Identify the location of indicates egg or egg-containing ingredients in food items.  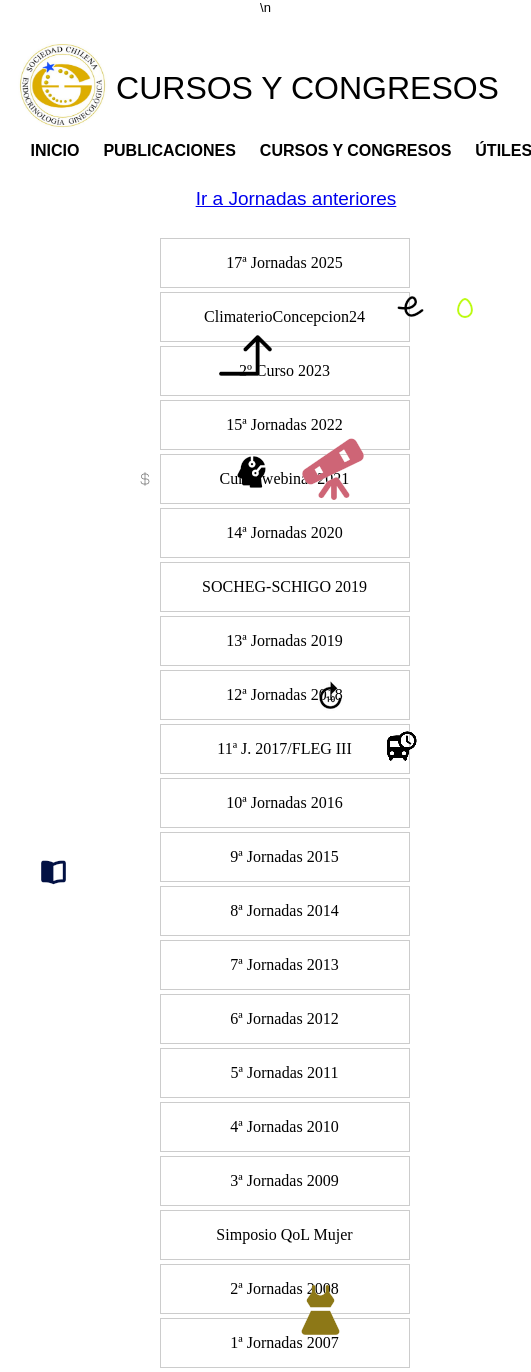
(465, 308).